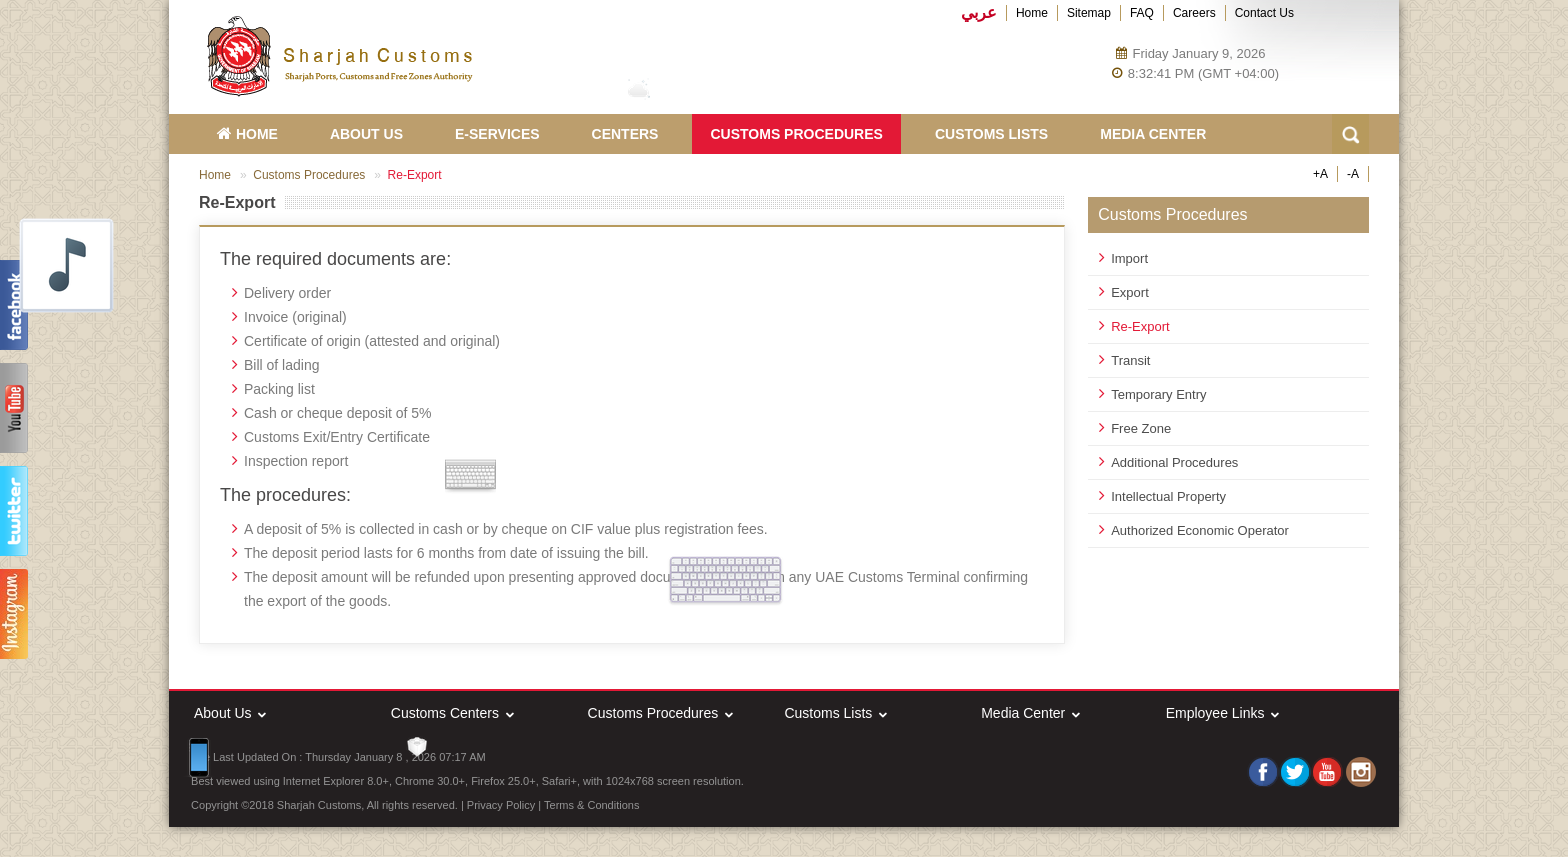  Describe the element at coordinates (199, 758) in the screenshot. I see `iPhone SE device connected to your Mac` at that location.